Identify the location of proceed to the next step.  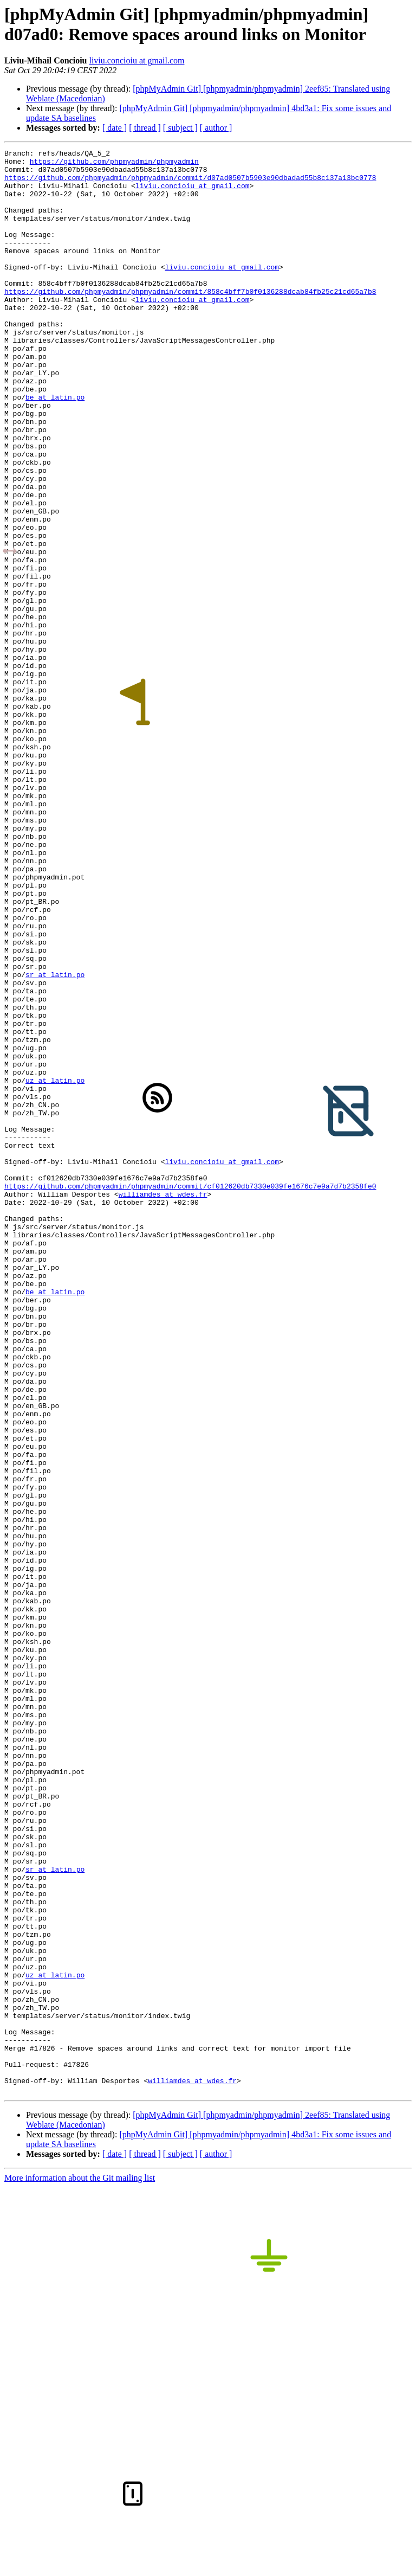
(10, 551).